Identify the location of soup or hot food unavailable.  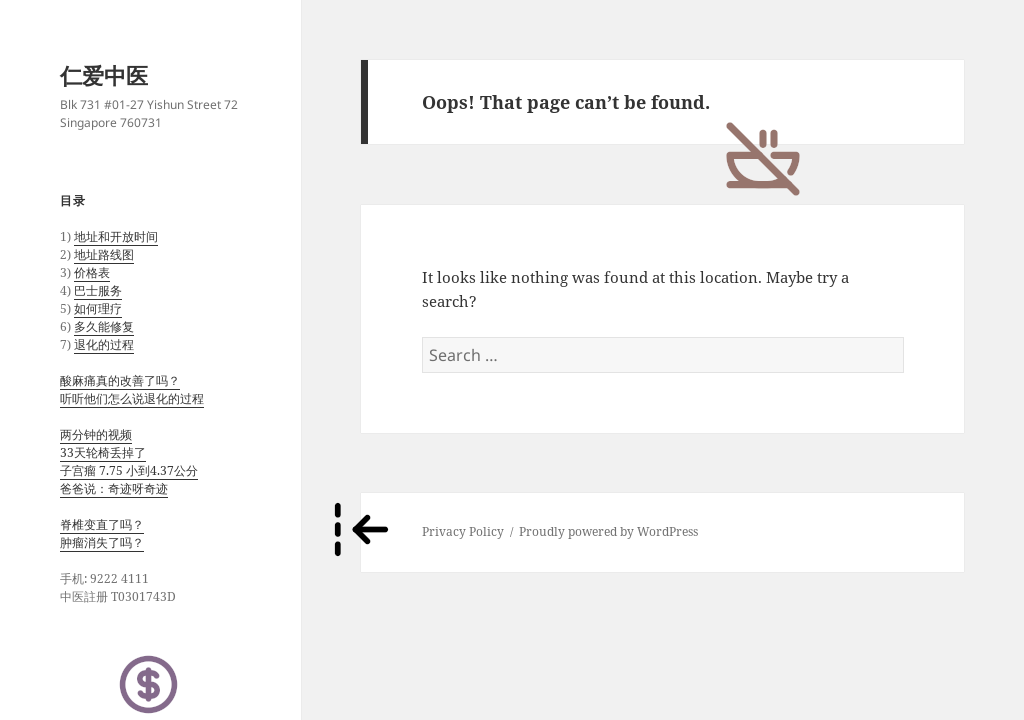
(763, 159).